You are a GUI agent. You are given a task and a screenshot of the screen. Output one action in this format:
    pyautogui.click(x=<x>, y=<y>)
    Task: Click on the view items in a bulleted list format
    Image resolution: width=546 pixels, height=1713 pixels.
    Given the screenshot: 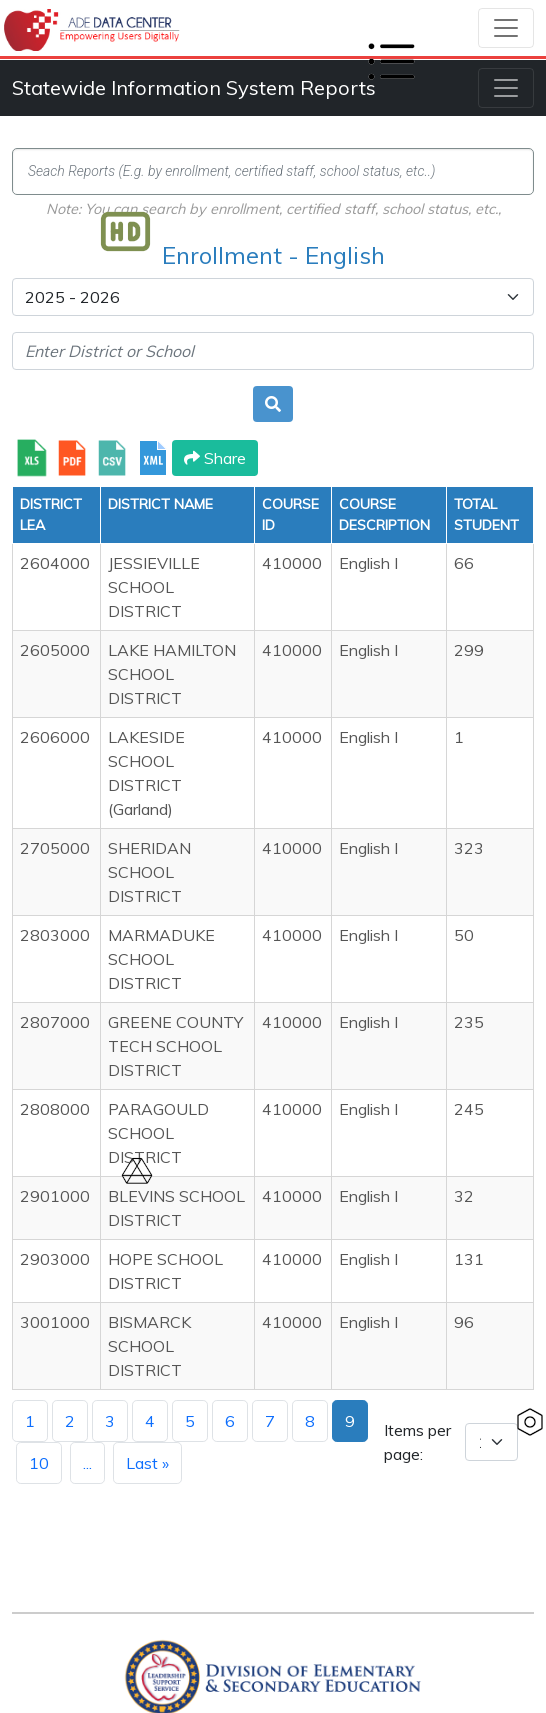 What is the action you would take?
    pyautogui.click(x=391, y=61)
    